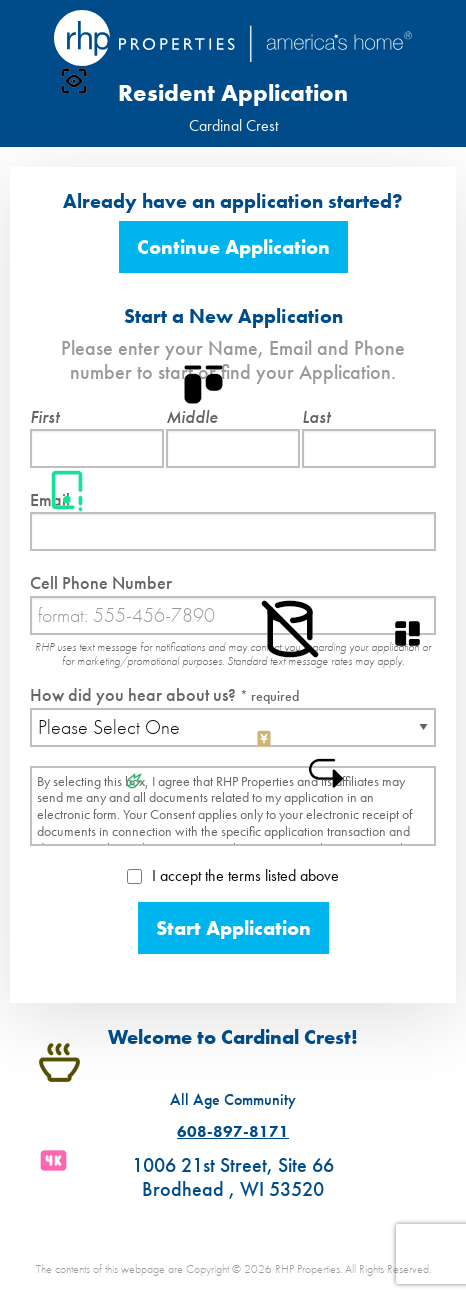  Describe the element at coordinates (134, 781) in the screenshot. I see `indicates a trending or viral item` at that location.